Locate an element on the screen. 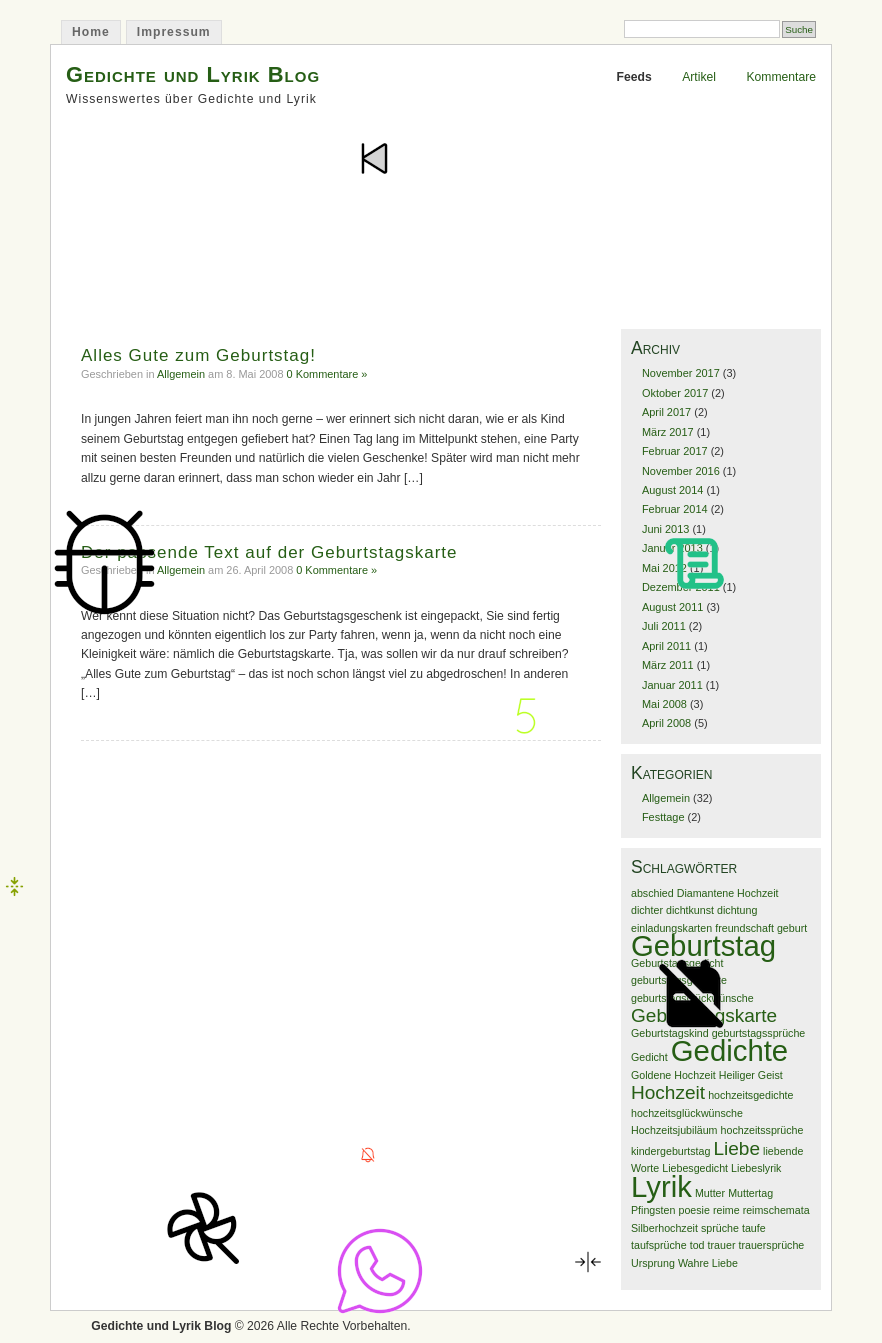 The image size is (882, 1343). collapse or fold content section is located at coordinates (14, 886).